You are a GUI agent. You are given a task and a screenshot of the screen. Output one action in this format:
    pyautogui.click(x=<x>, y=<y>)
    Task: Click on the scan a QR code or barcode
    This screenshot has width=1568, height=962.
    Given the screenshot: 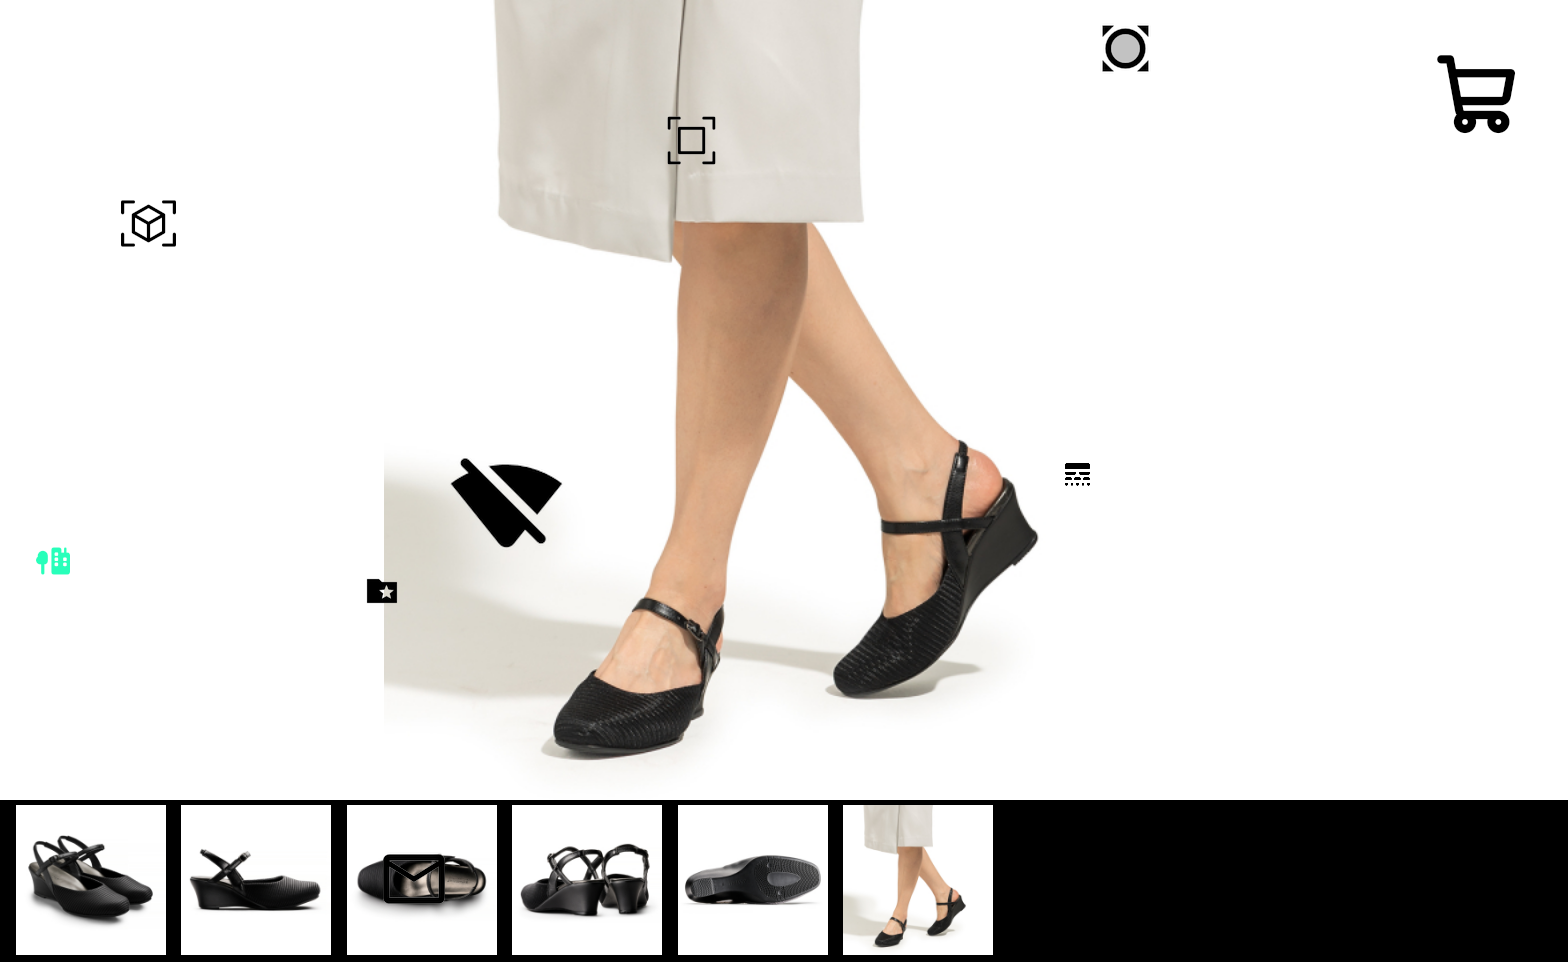 What is the action you would take?
    pyautogui.click(x=691, y=140)
    